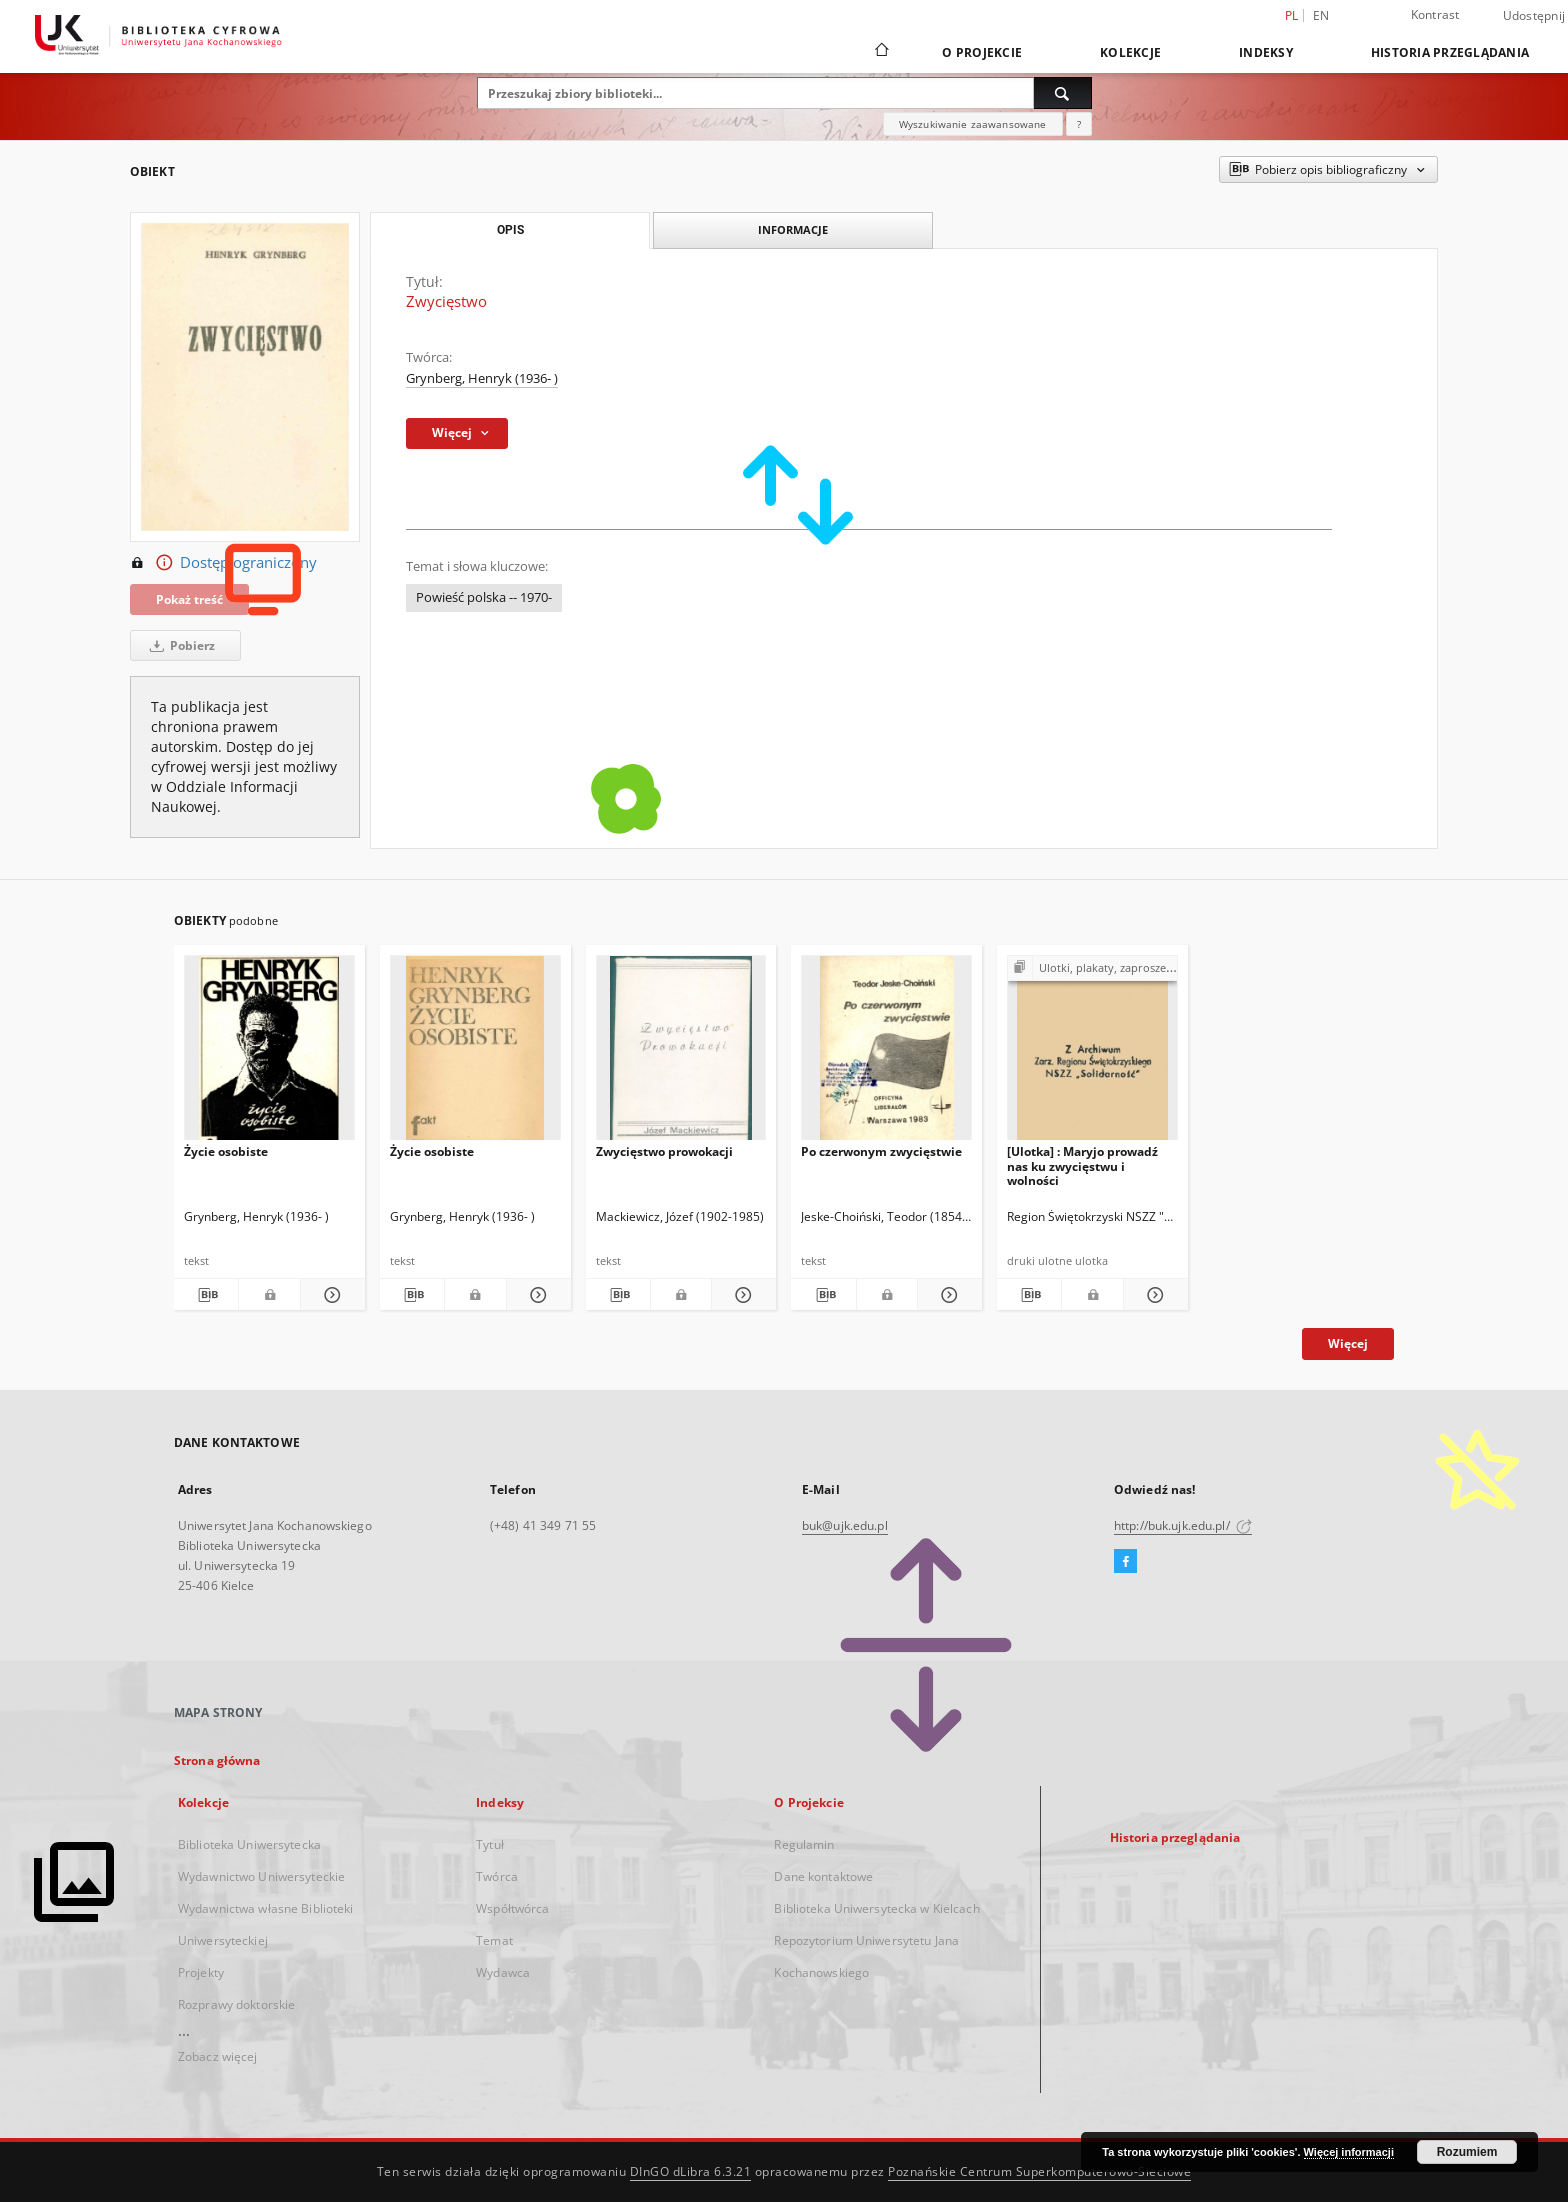 The height and width of the screenshot is (2202, 1568). I want to click on view photo collections or albums, so click(74, 1882).